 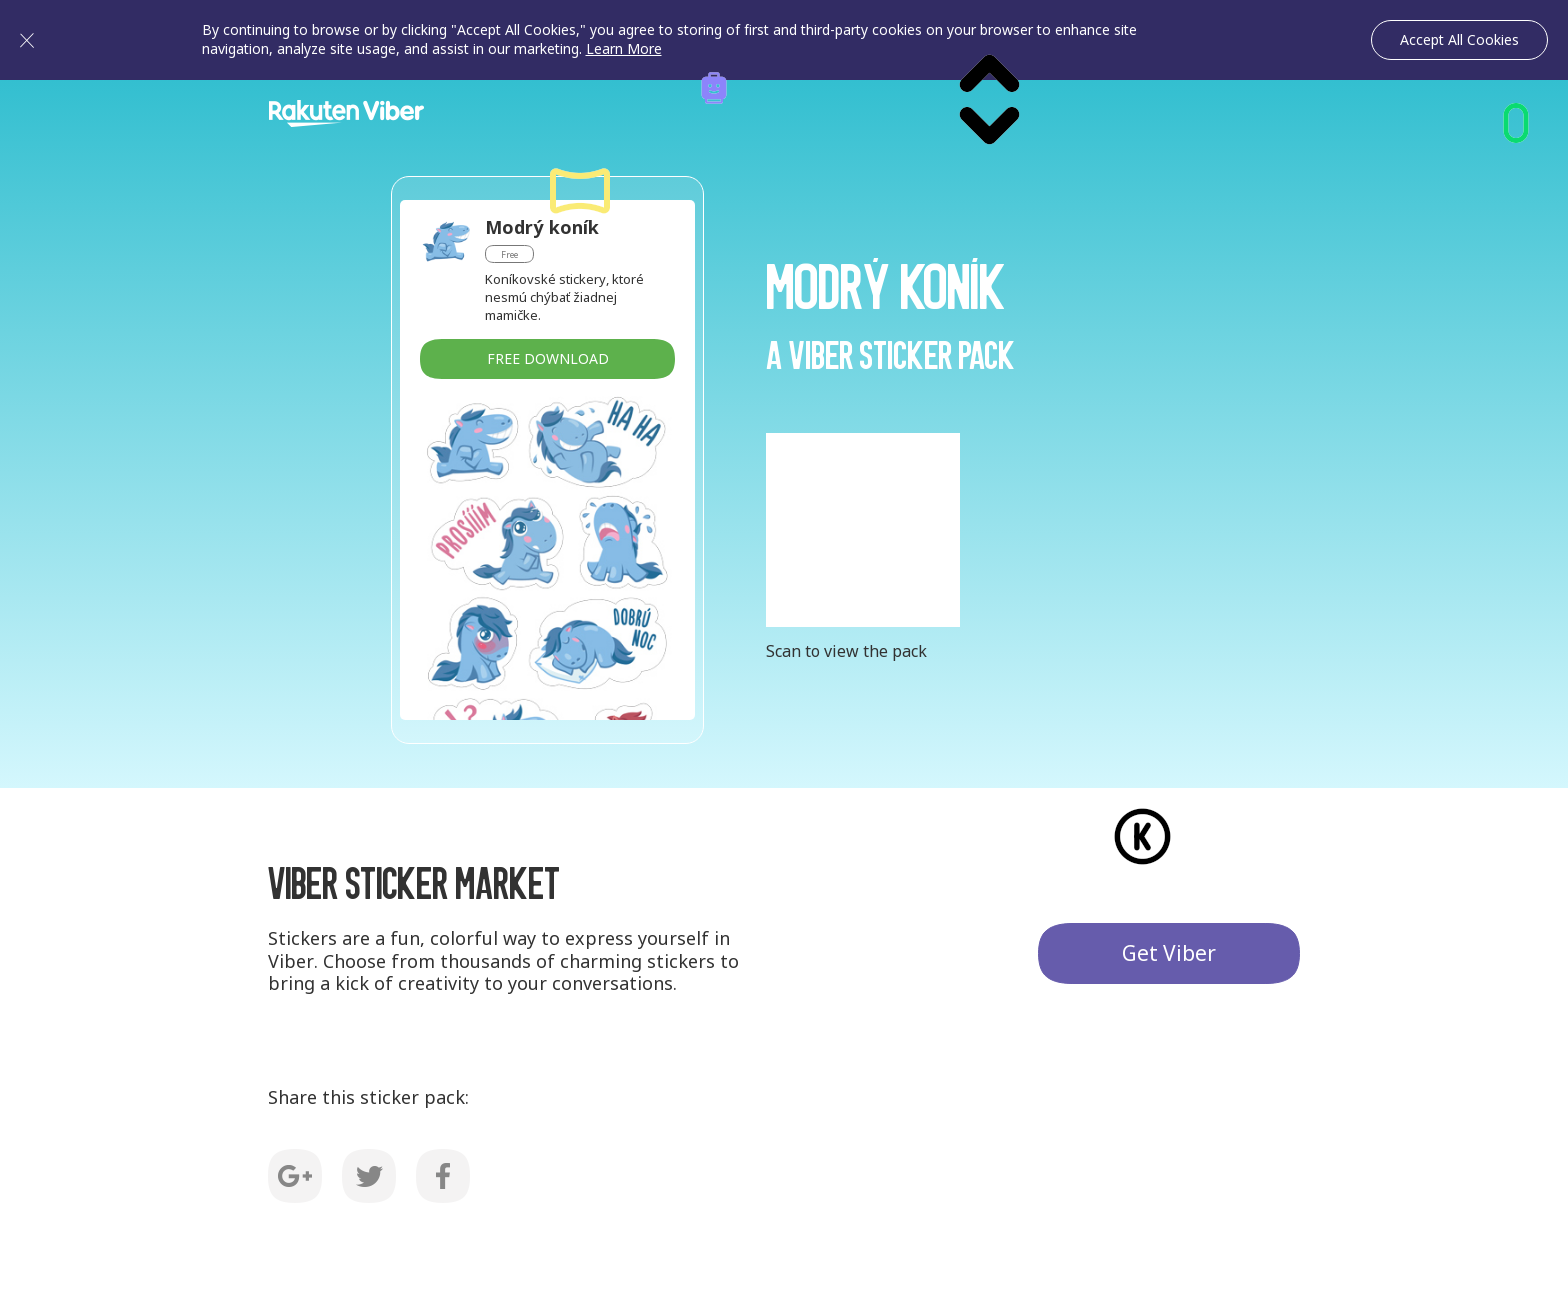 What do you see at coordinates (580, 191) in the screenshot?
I see `switch to panorama photo mode` at bounding box center [580, 191].